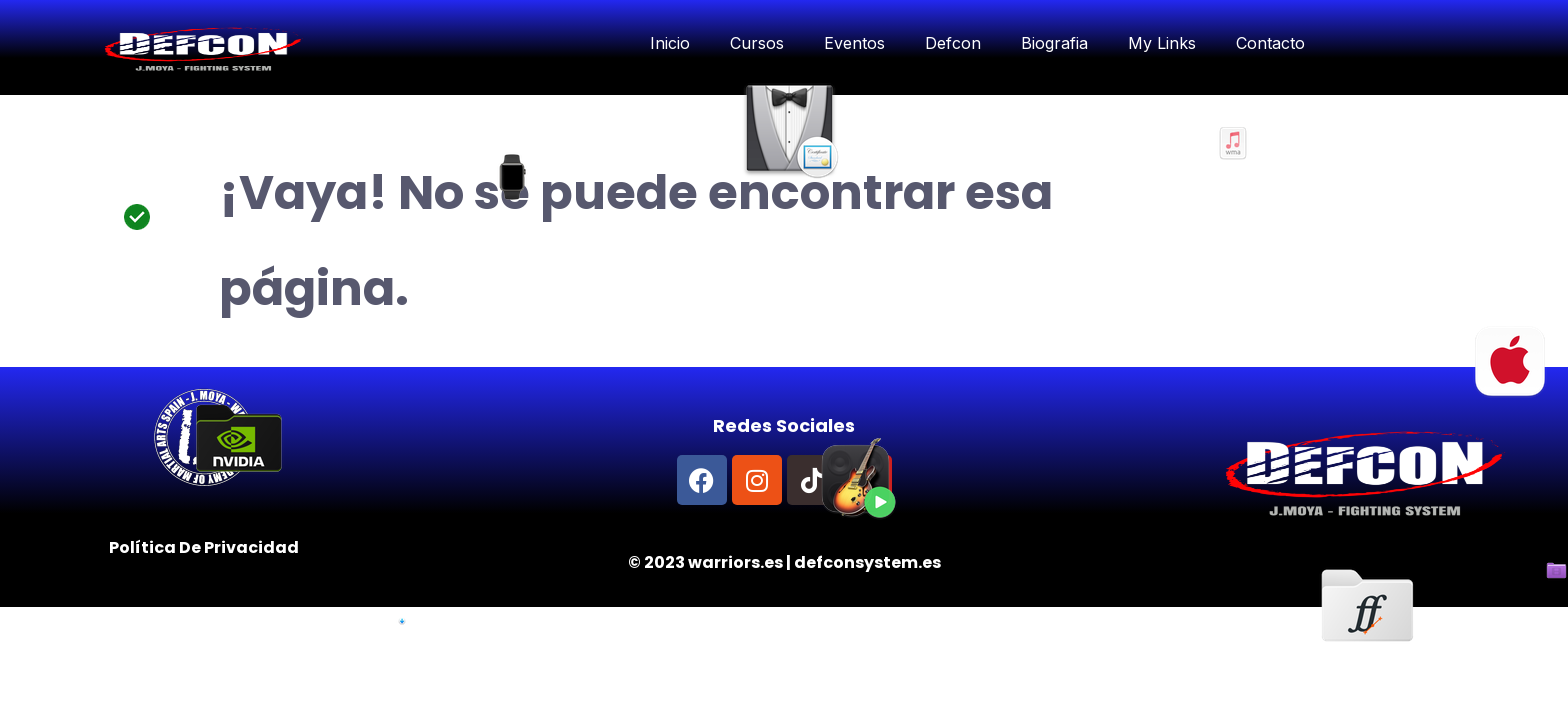  I want to click on play audio in GarageBand, so click(855, 478).